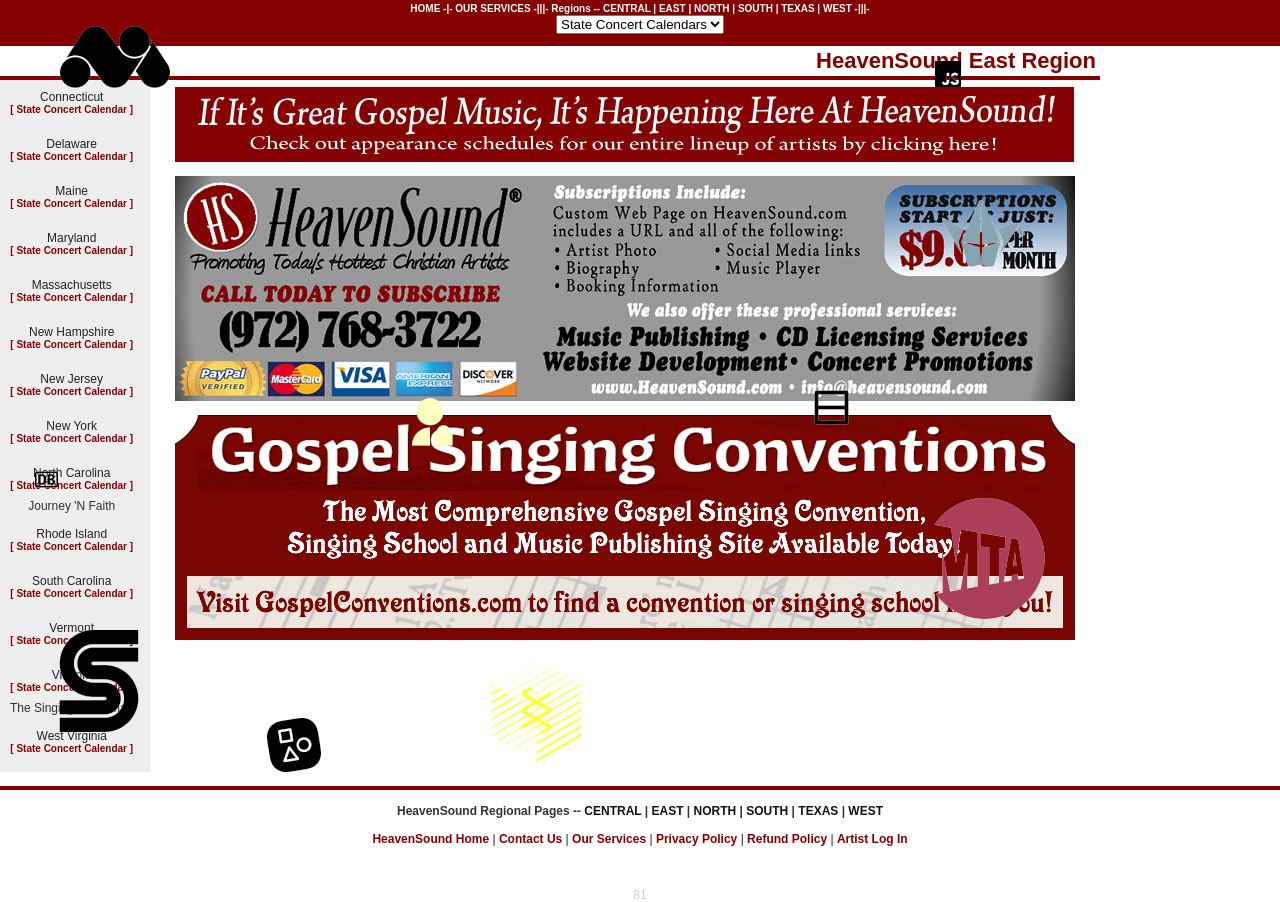  Describe the element at coordinates (99, 681) in the screenshot. I see `sega brand logo` at that location.